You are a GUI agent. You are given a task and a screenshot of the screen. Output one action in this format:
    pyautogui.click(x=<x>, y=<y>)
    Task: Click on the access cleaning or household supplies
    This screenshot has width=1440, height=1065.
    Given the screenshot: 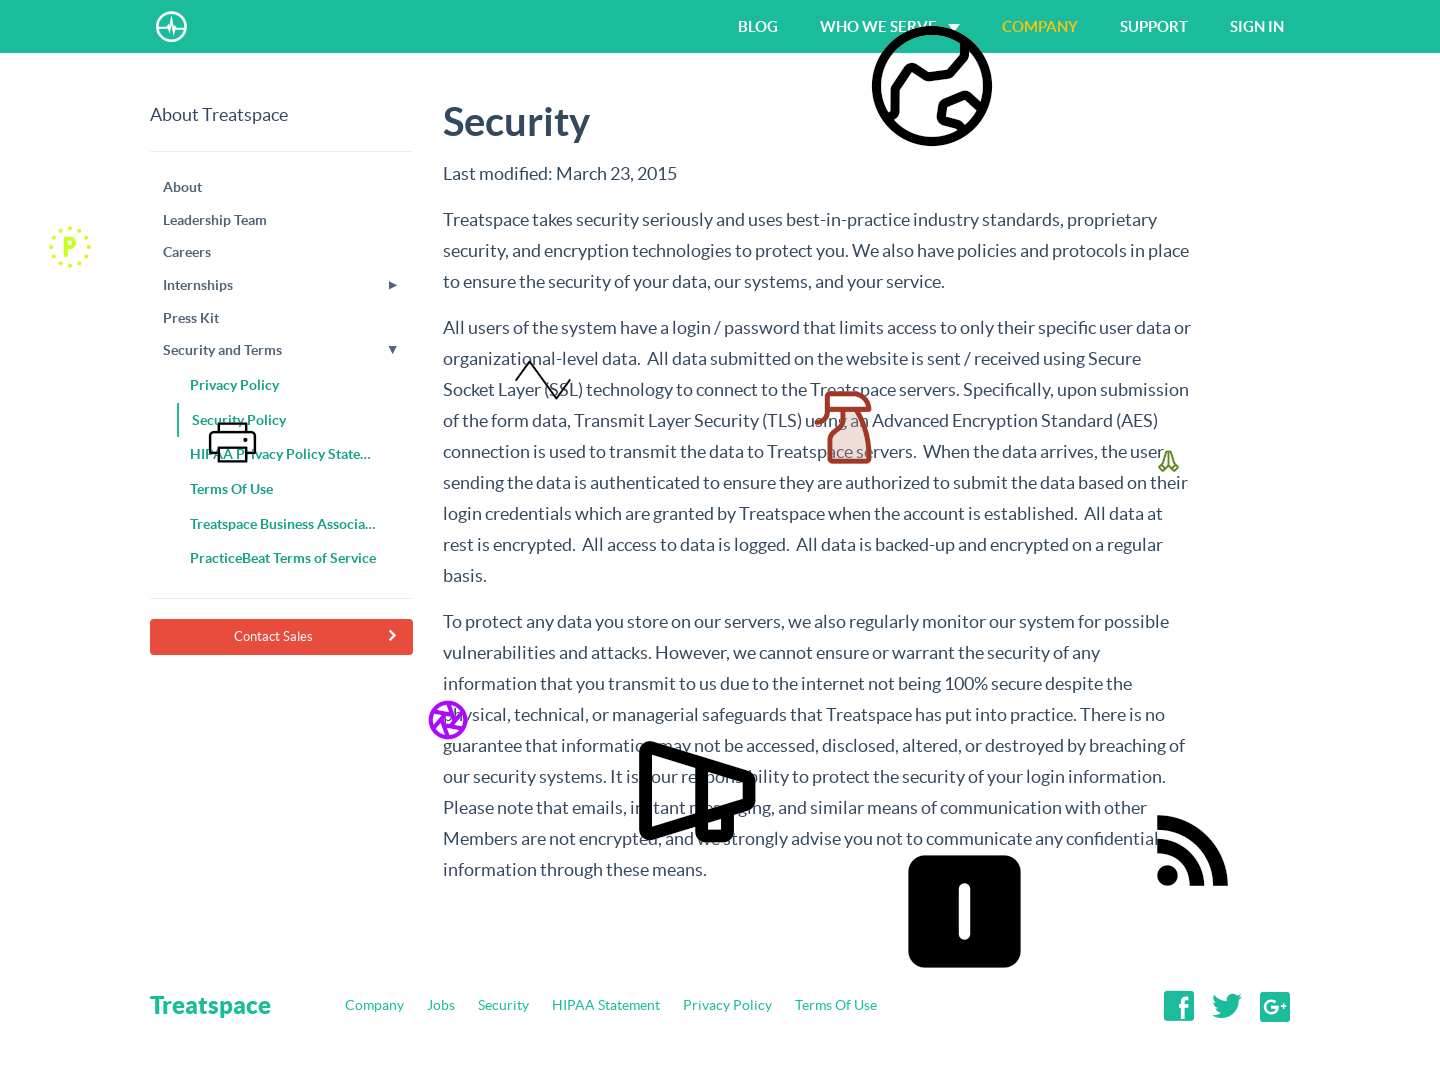 What is the action you would take?
    pyautogui.click(x=845, y=427)
    